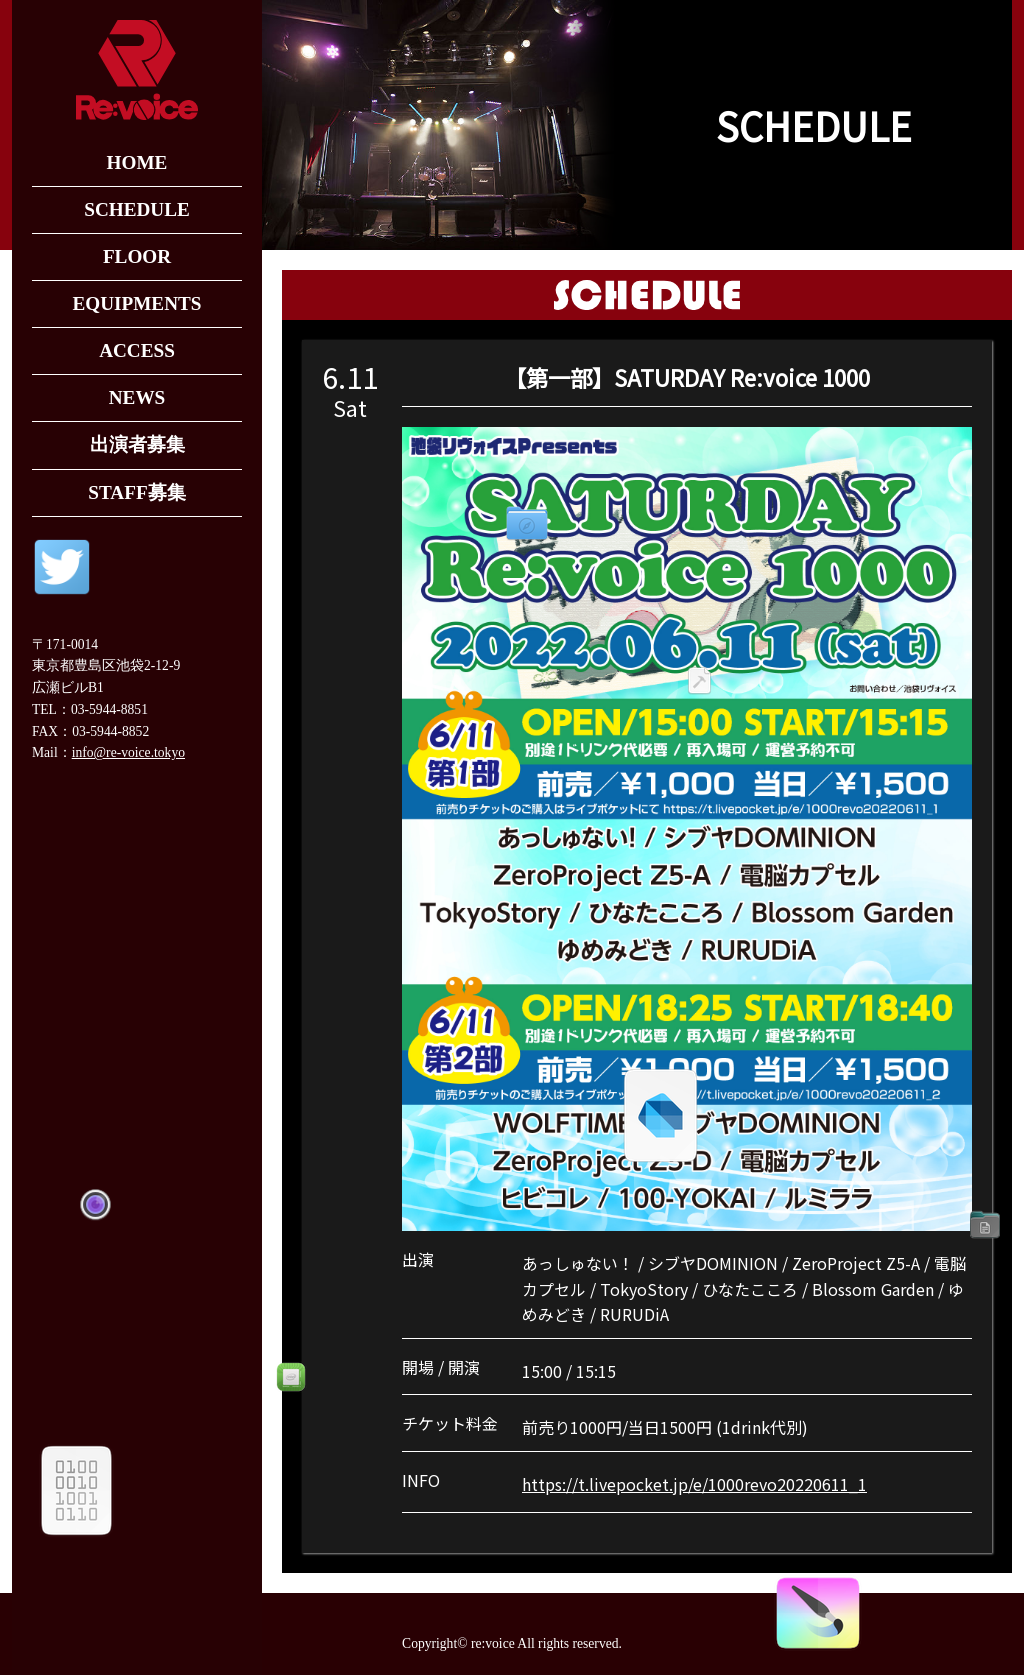 The image size is (1024, 1675). What do you see at coordinates (76, 1490) in the screenshot?
I see `indicates a binary or raw data file` at bounding box center [76, 1490].